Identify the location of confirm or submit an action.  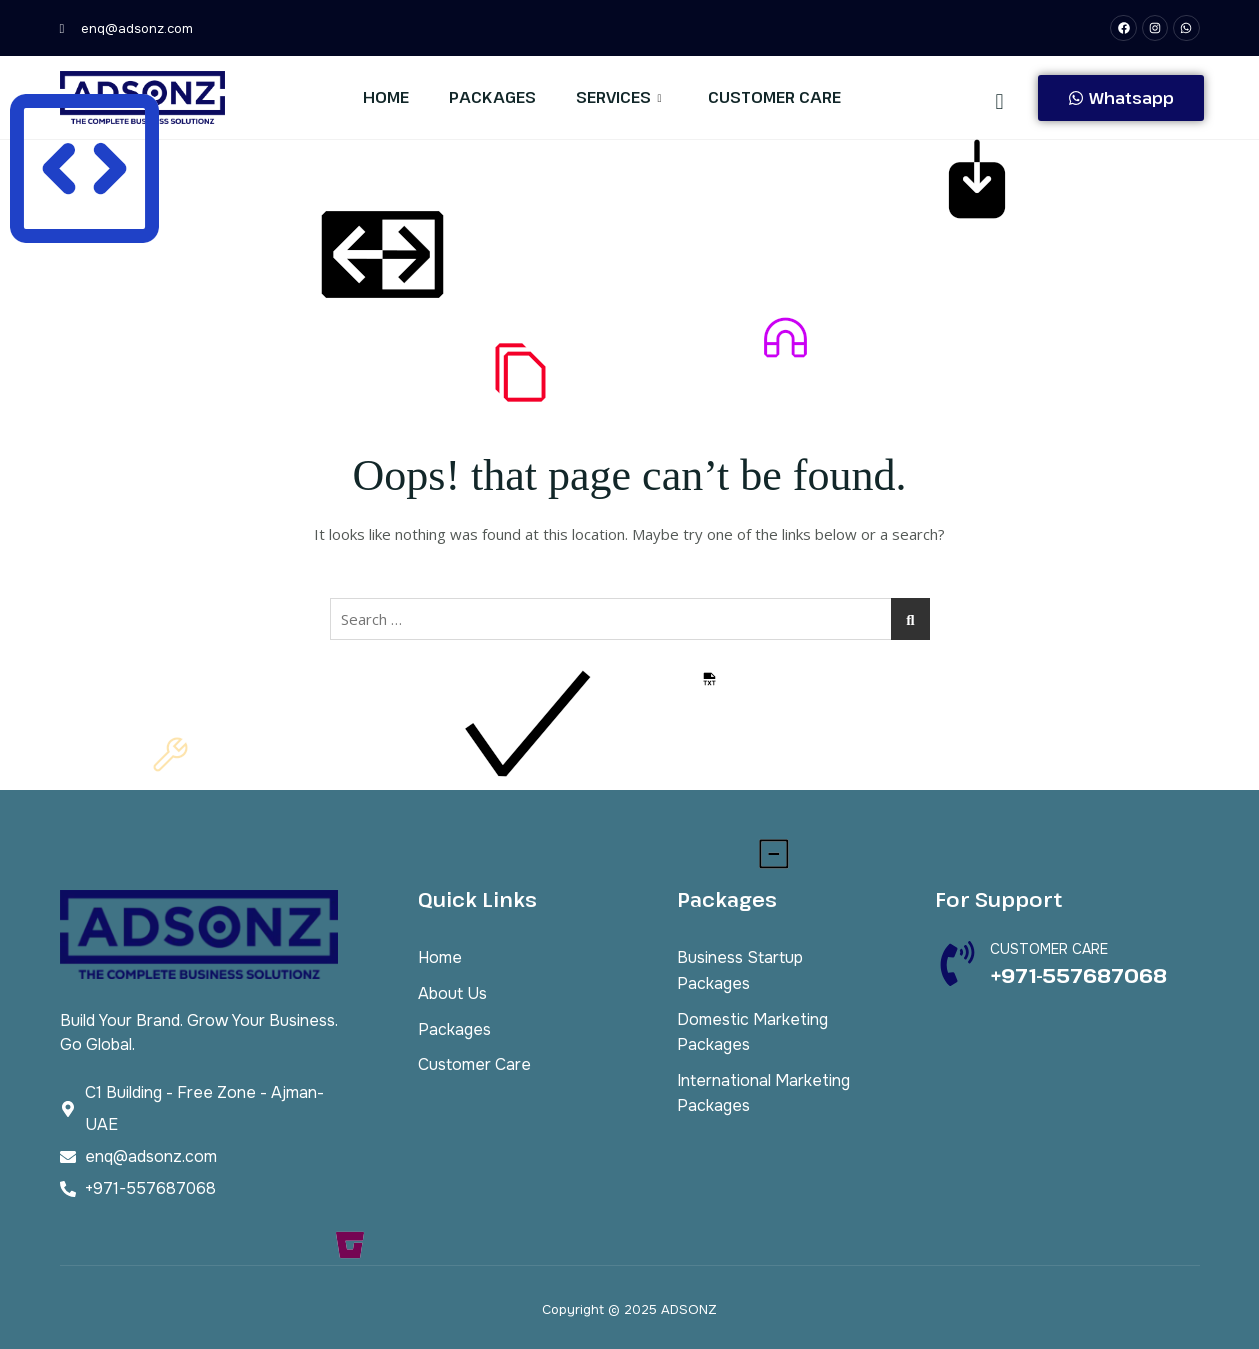
(526, 723).